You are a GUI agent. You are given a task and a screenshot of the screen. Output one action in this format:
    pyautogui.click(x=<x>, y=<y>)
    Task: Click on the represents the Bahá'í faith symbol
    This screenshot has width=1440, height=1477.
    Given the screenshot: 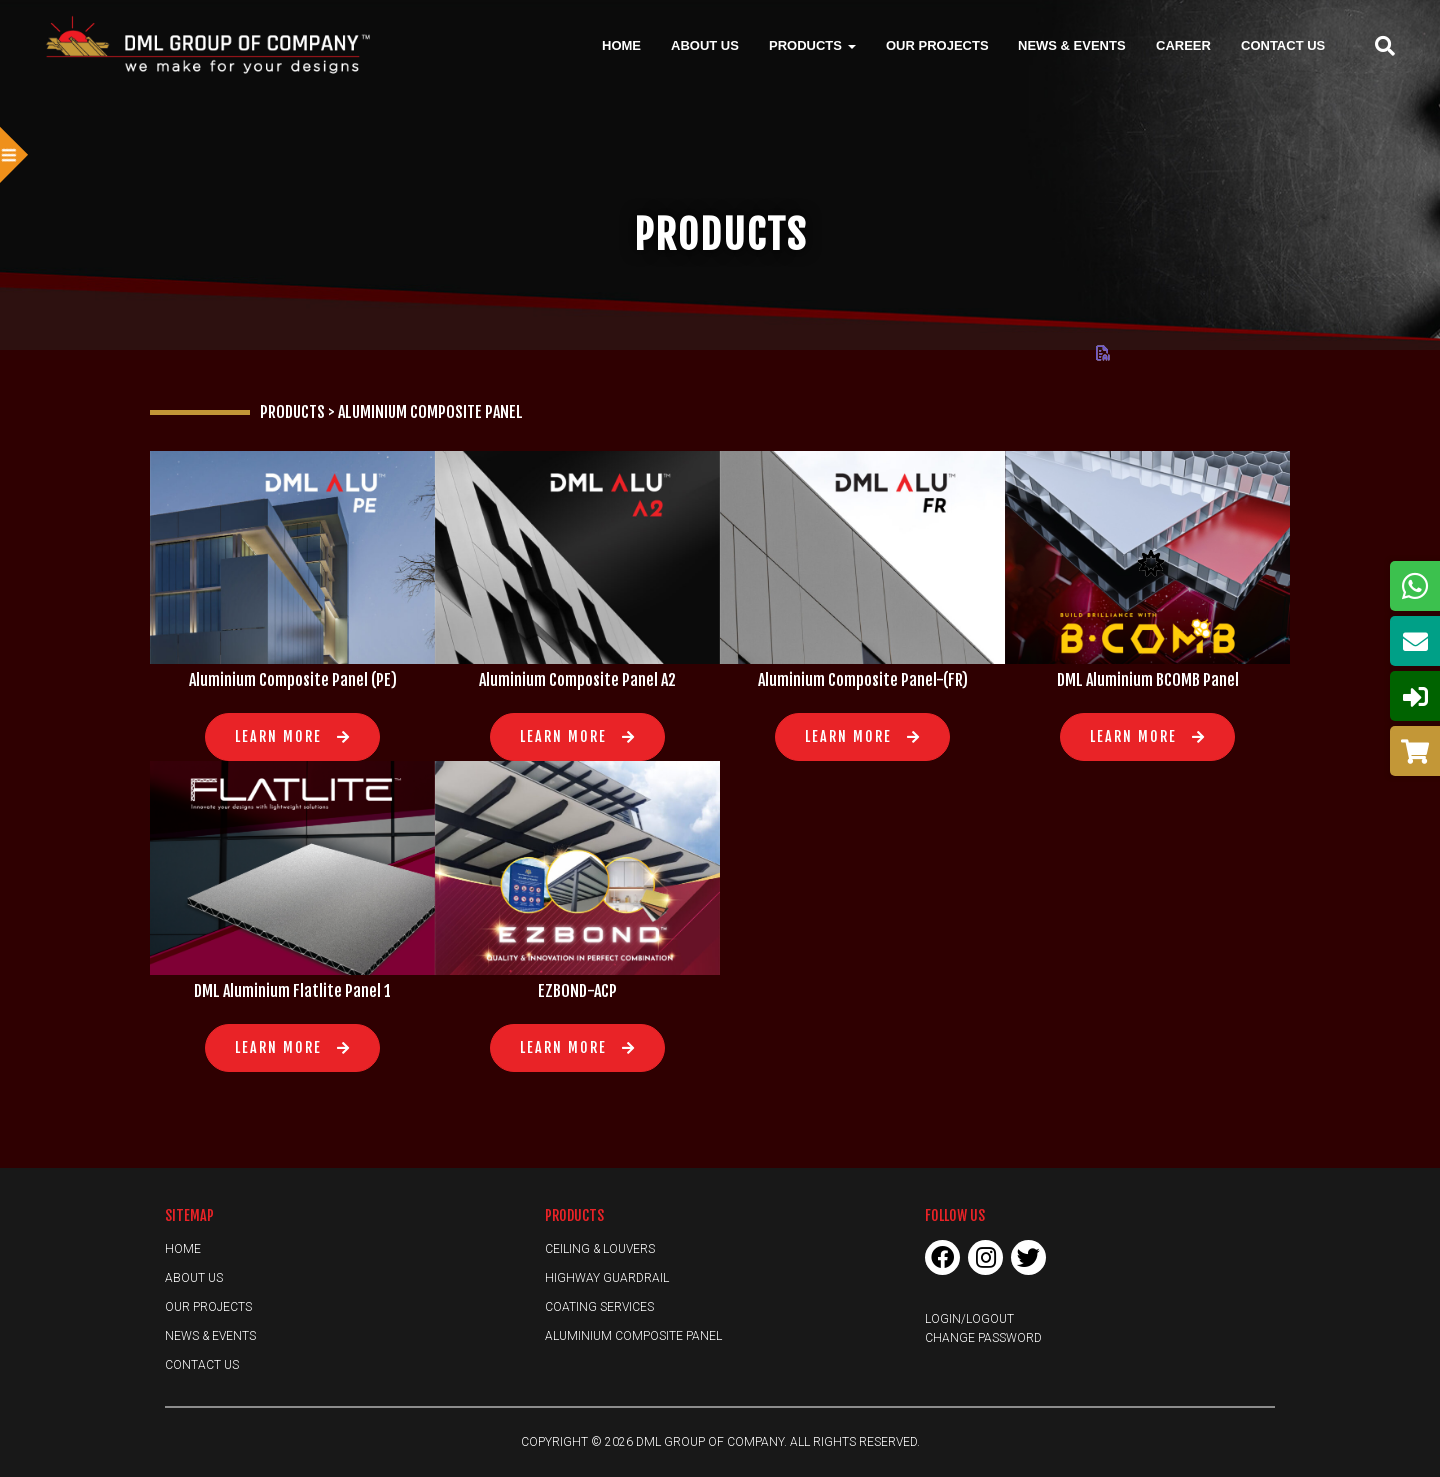 What is the action you would take?
    pyautogui.click(x=1151, y=563)
    